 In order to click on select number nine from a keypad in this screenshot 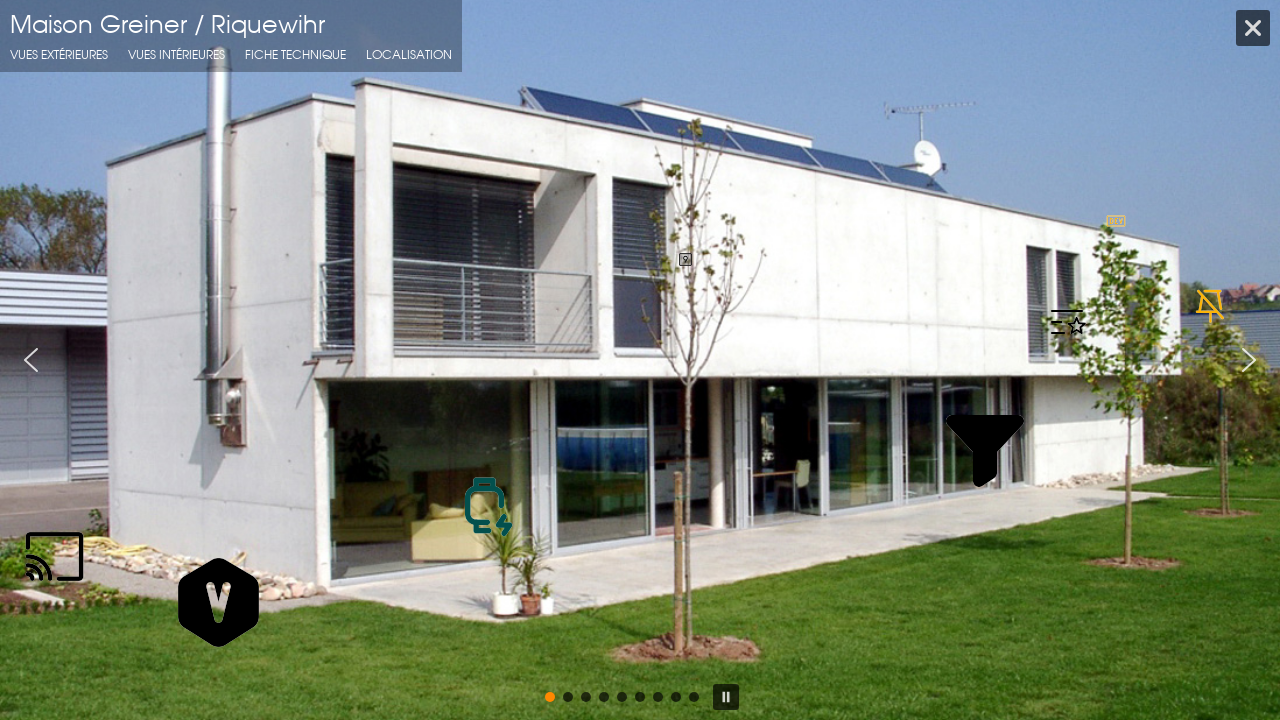, I will do `click(685, 259)`.